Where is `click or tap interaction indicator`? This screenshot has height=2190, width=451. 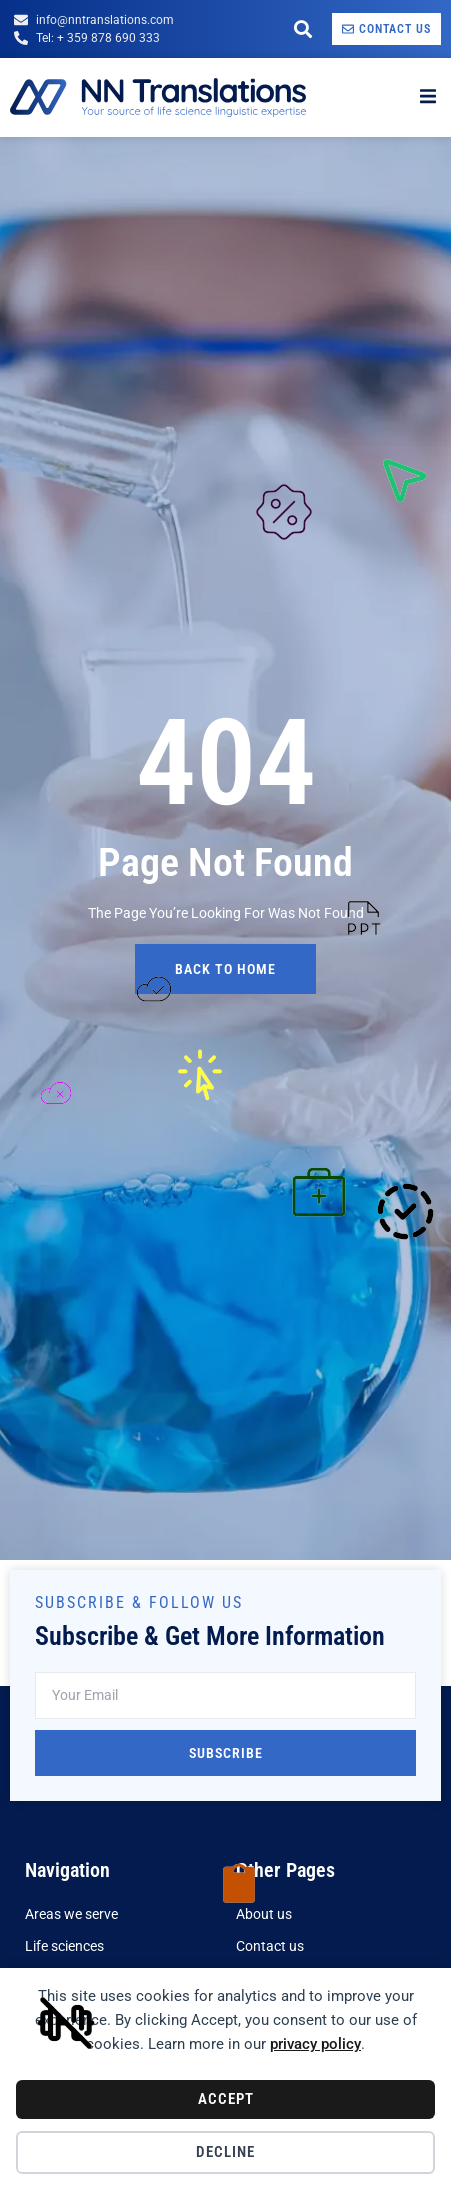
click or tap interaction indicator is located at coordinates (200, 1075).